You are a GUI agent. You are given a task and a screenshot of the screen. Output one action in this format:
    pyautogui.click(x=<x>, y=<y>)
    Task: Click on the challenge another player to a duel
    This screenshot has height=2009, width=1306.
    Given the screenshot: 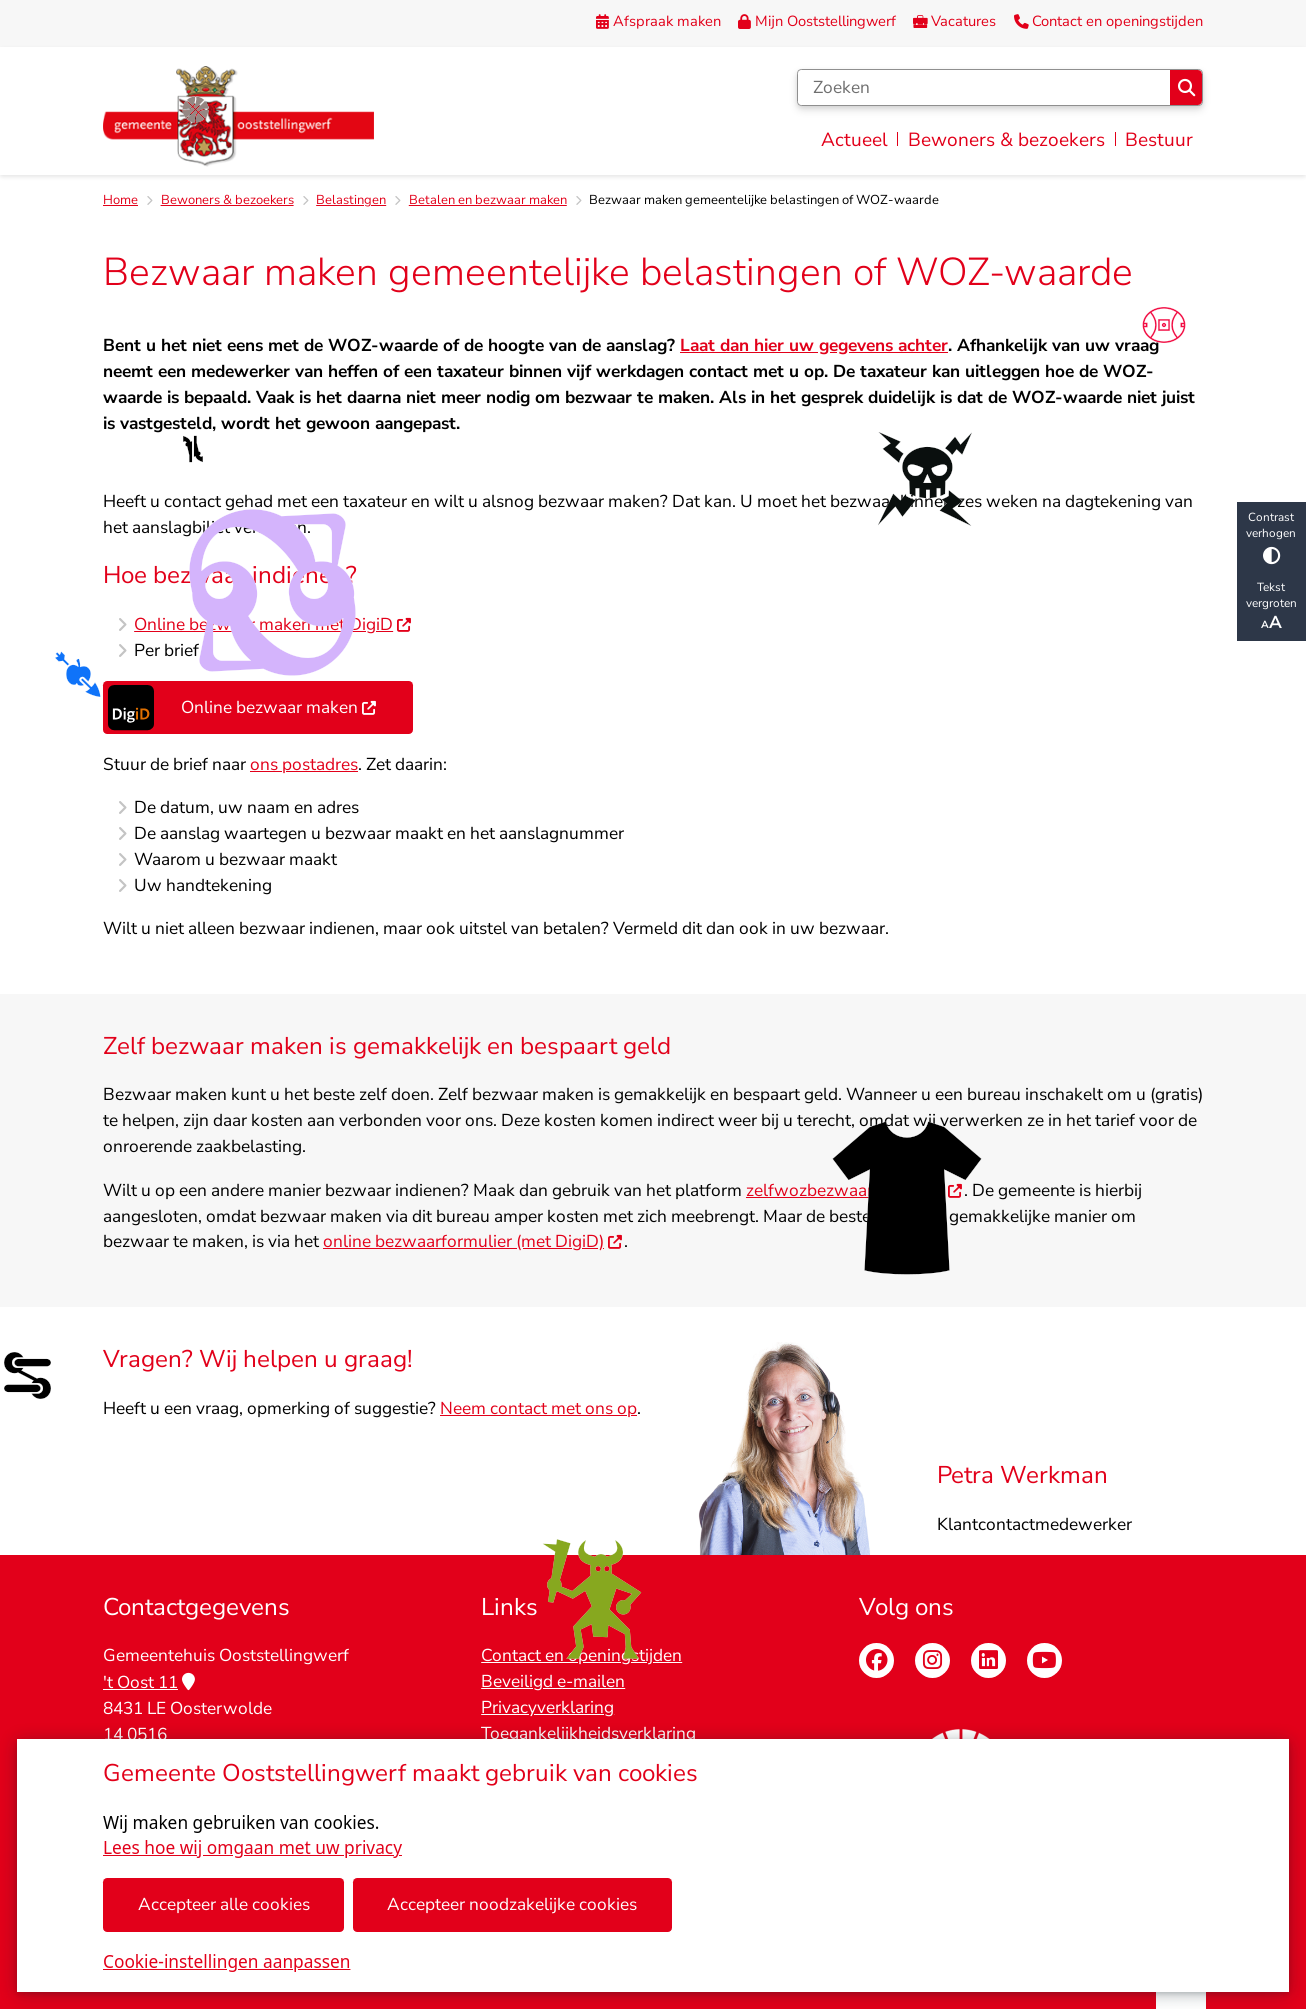 What is the action you would take?
    pyautogui.click(x=193, y=449)
    